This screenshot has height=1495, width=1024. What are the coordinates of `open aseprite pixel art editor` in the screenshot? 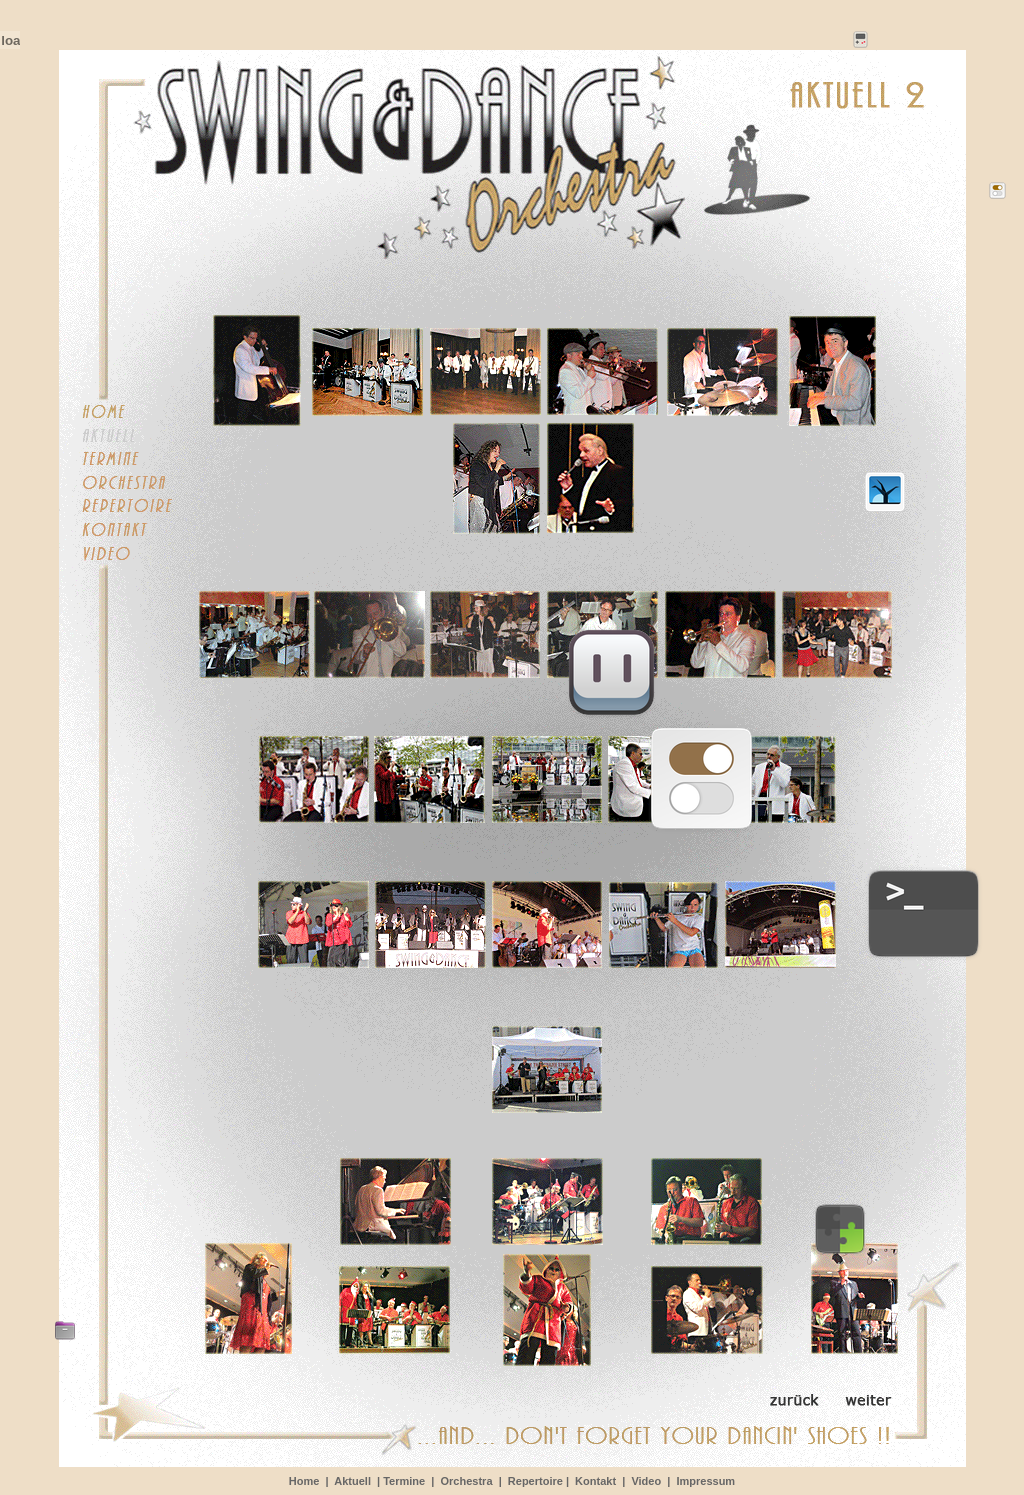 It's located at (611, 672).